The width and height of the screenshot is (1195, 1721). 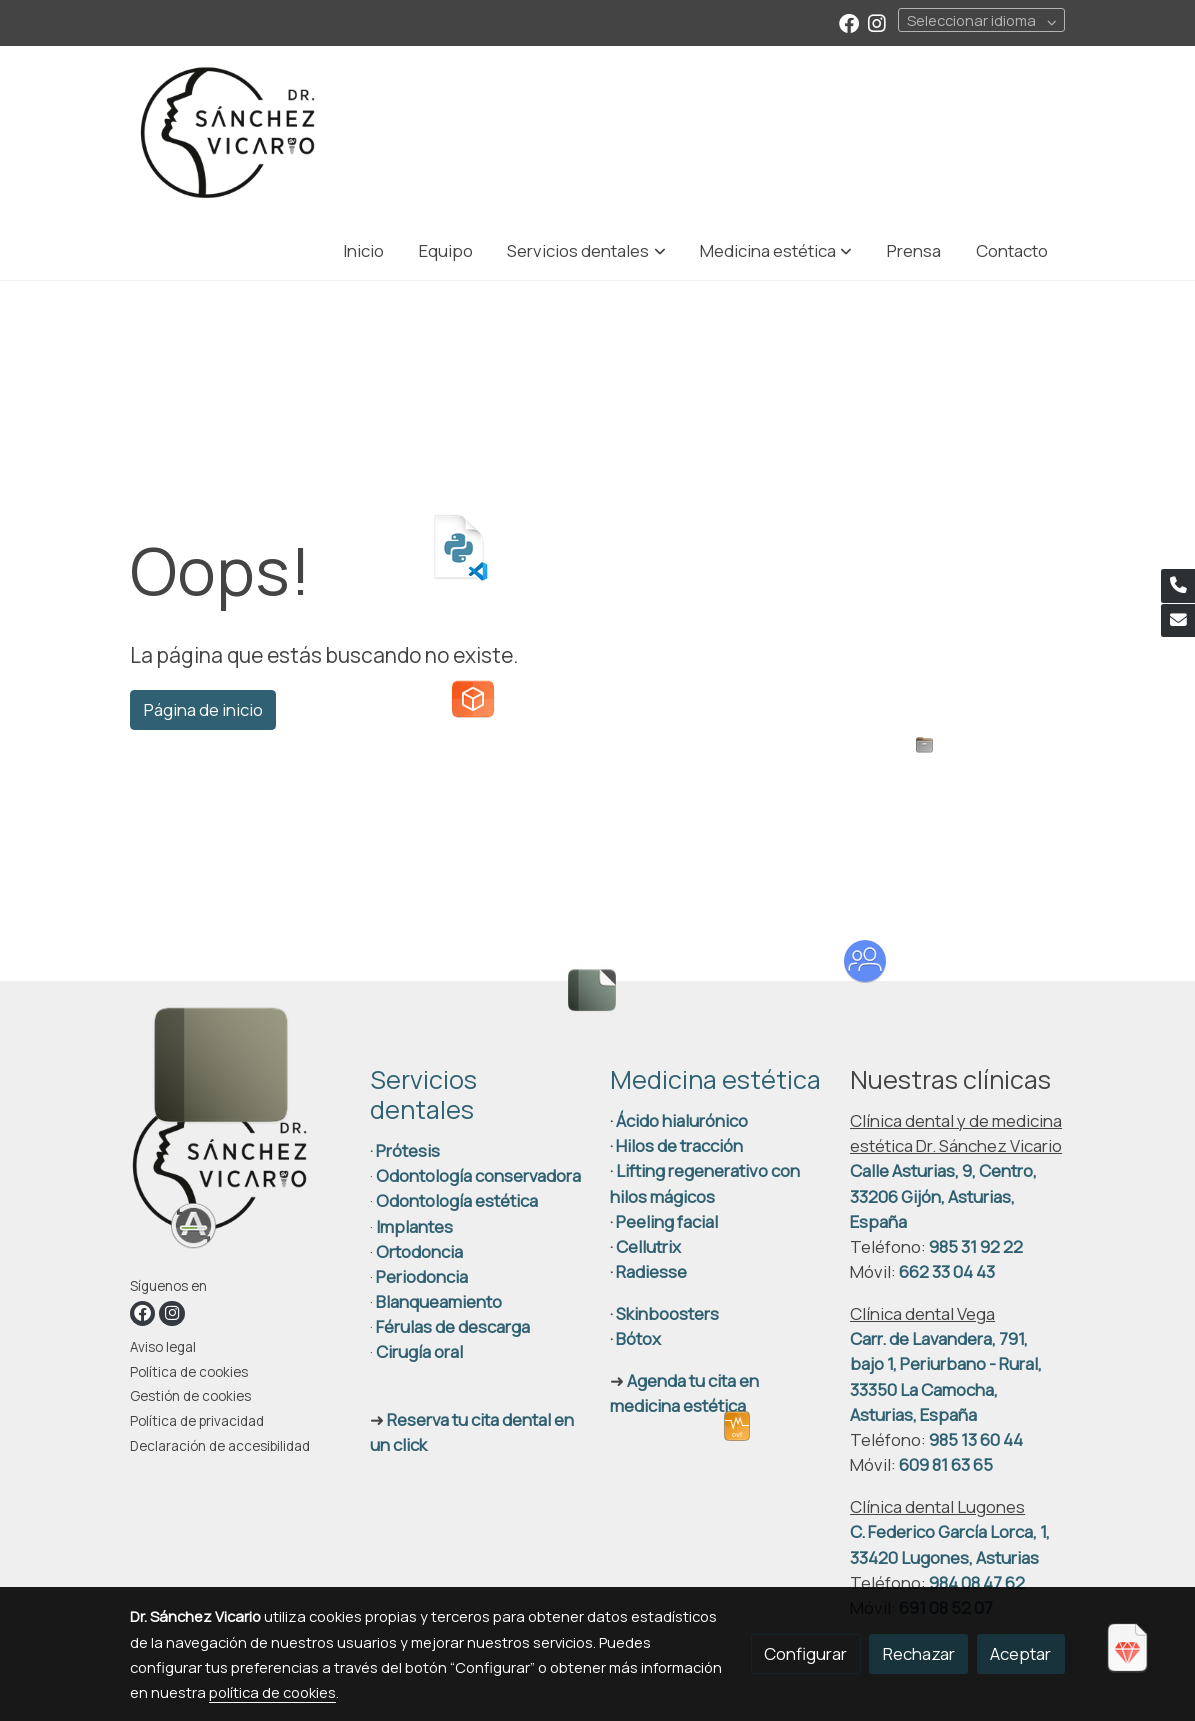 What do you see at coordinates (592, 989) in the screenshot?
I see `change desktop wallpaper settings` at bounding box center [592, 989].